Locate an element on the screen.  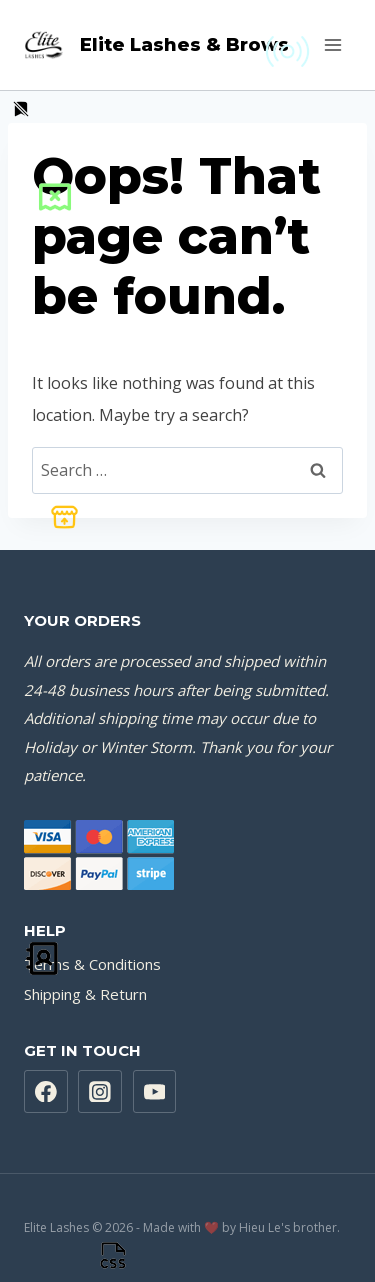
access your contacts list is located at coordinates (42, 958).